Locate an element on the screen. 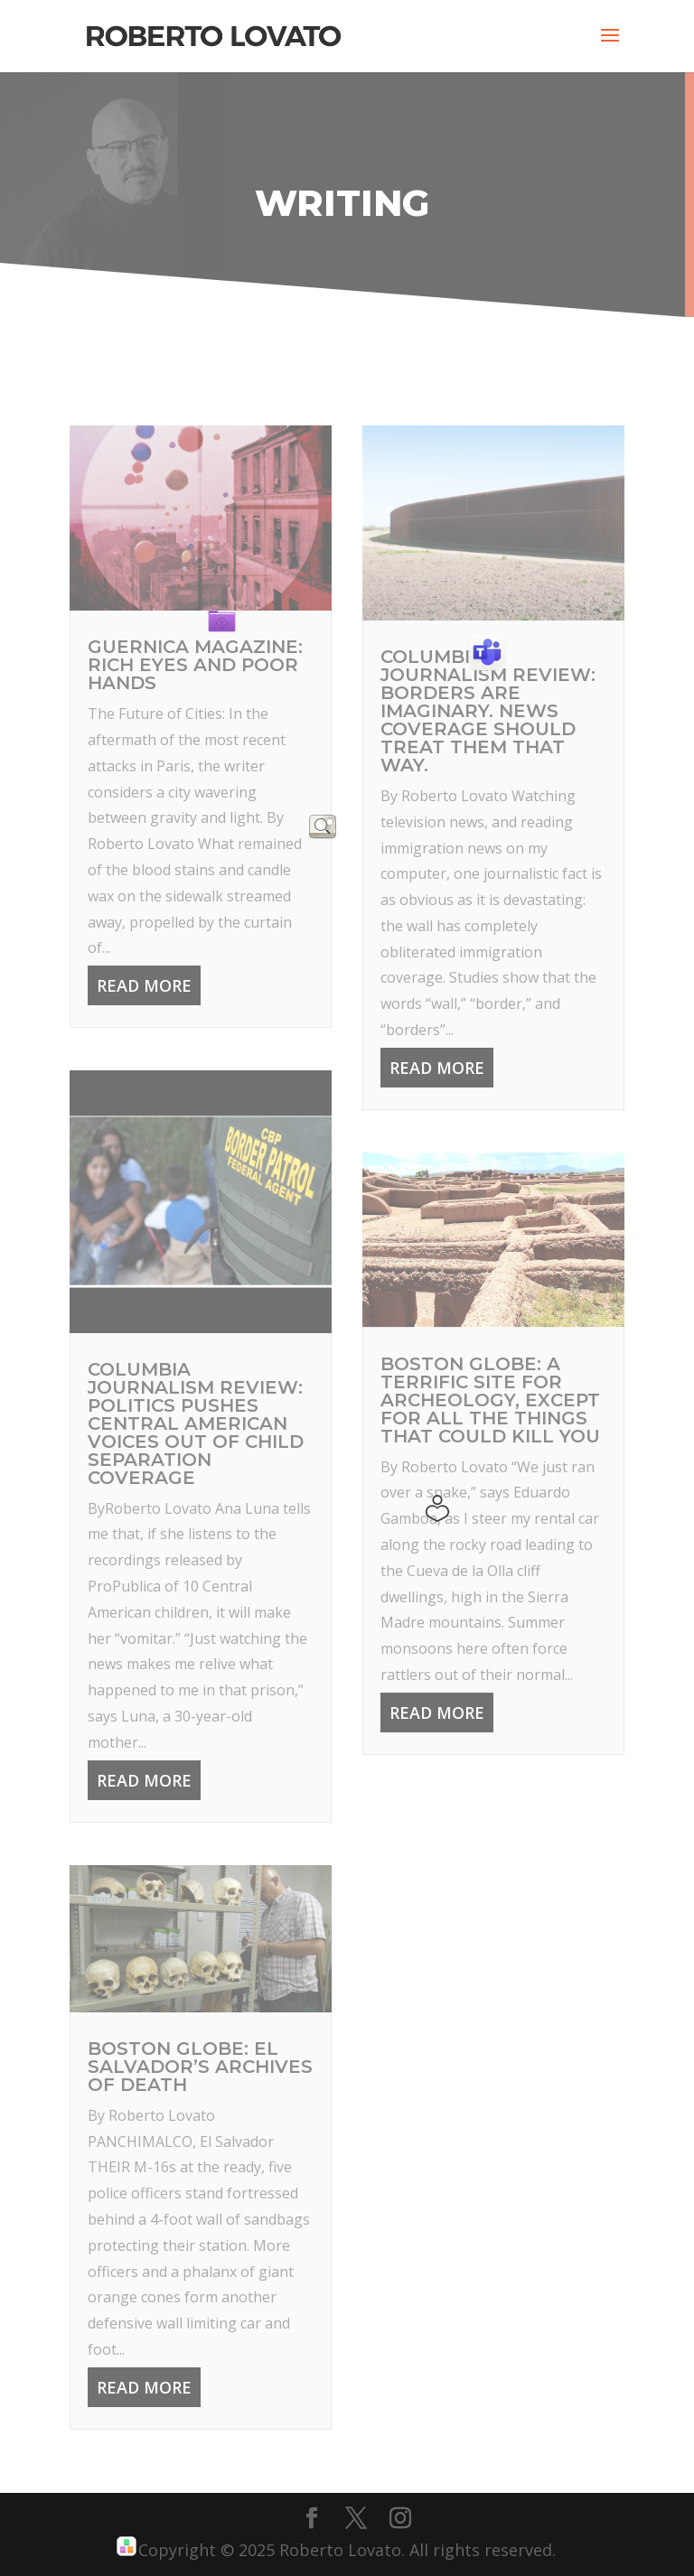 This screenshot has width=694, height=2576. open the image viewer application is located at coordinates (323, 826).